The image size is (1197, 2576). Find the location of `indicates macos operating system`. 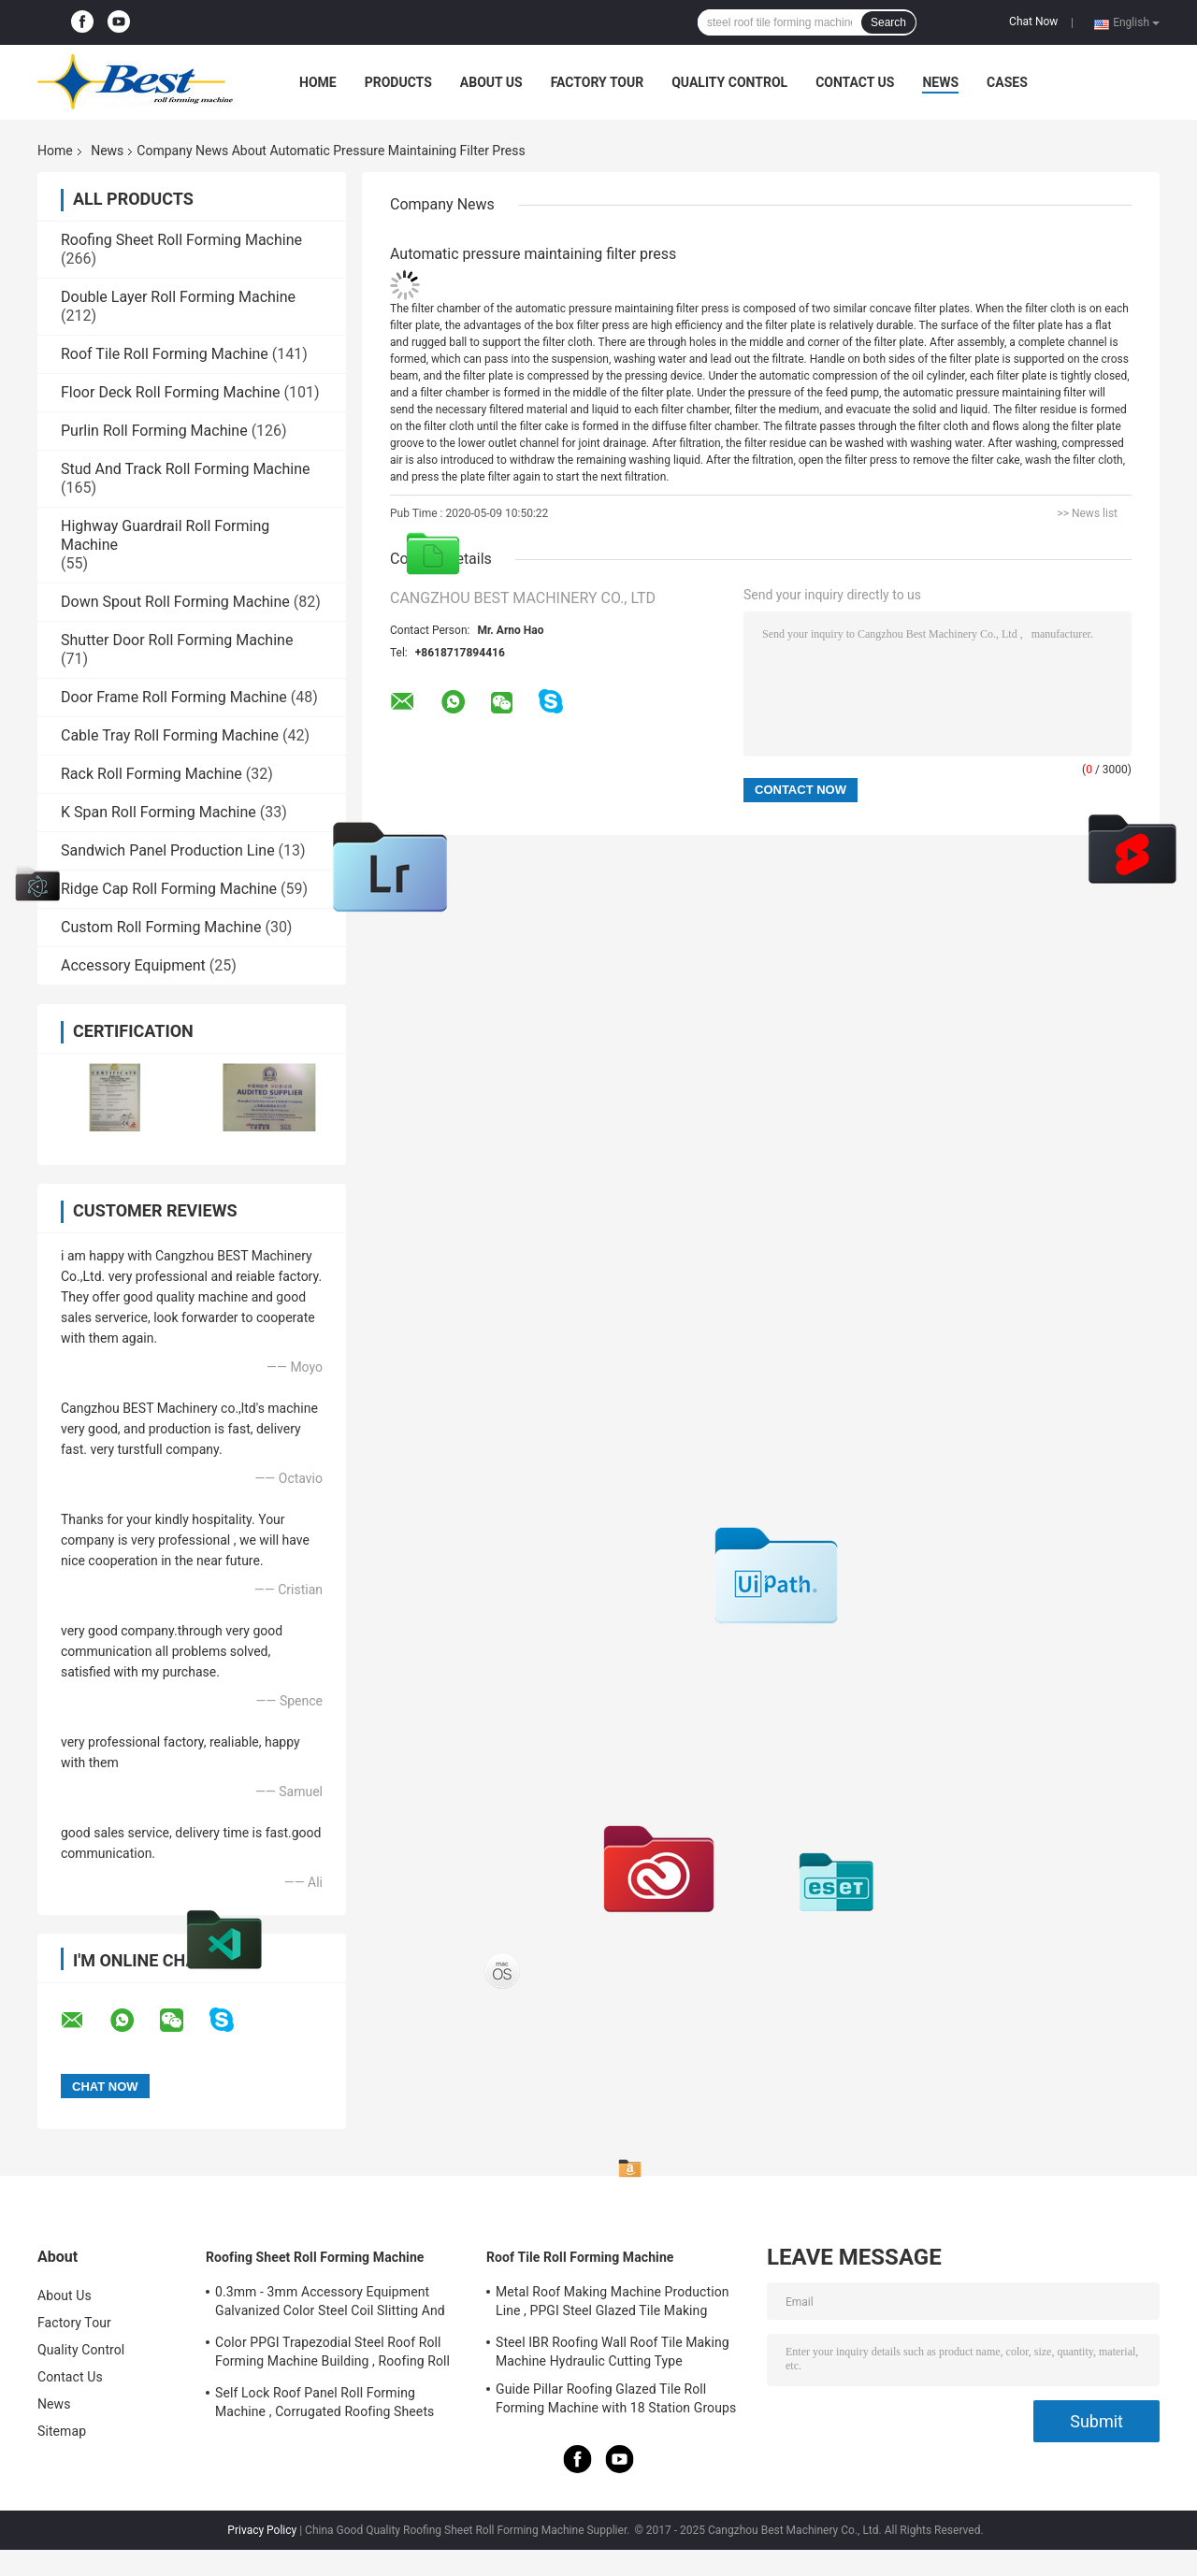

indicates macos operating system is located at coordinates (502, 1971).